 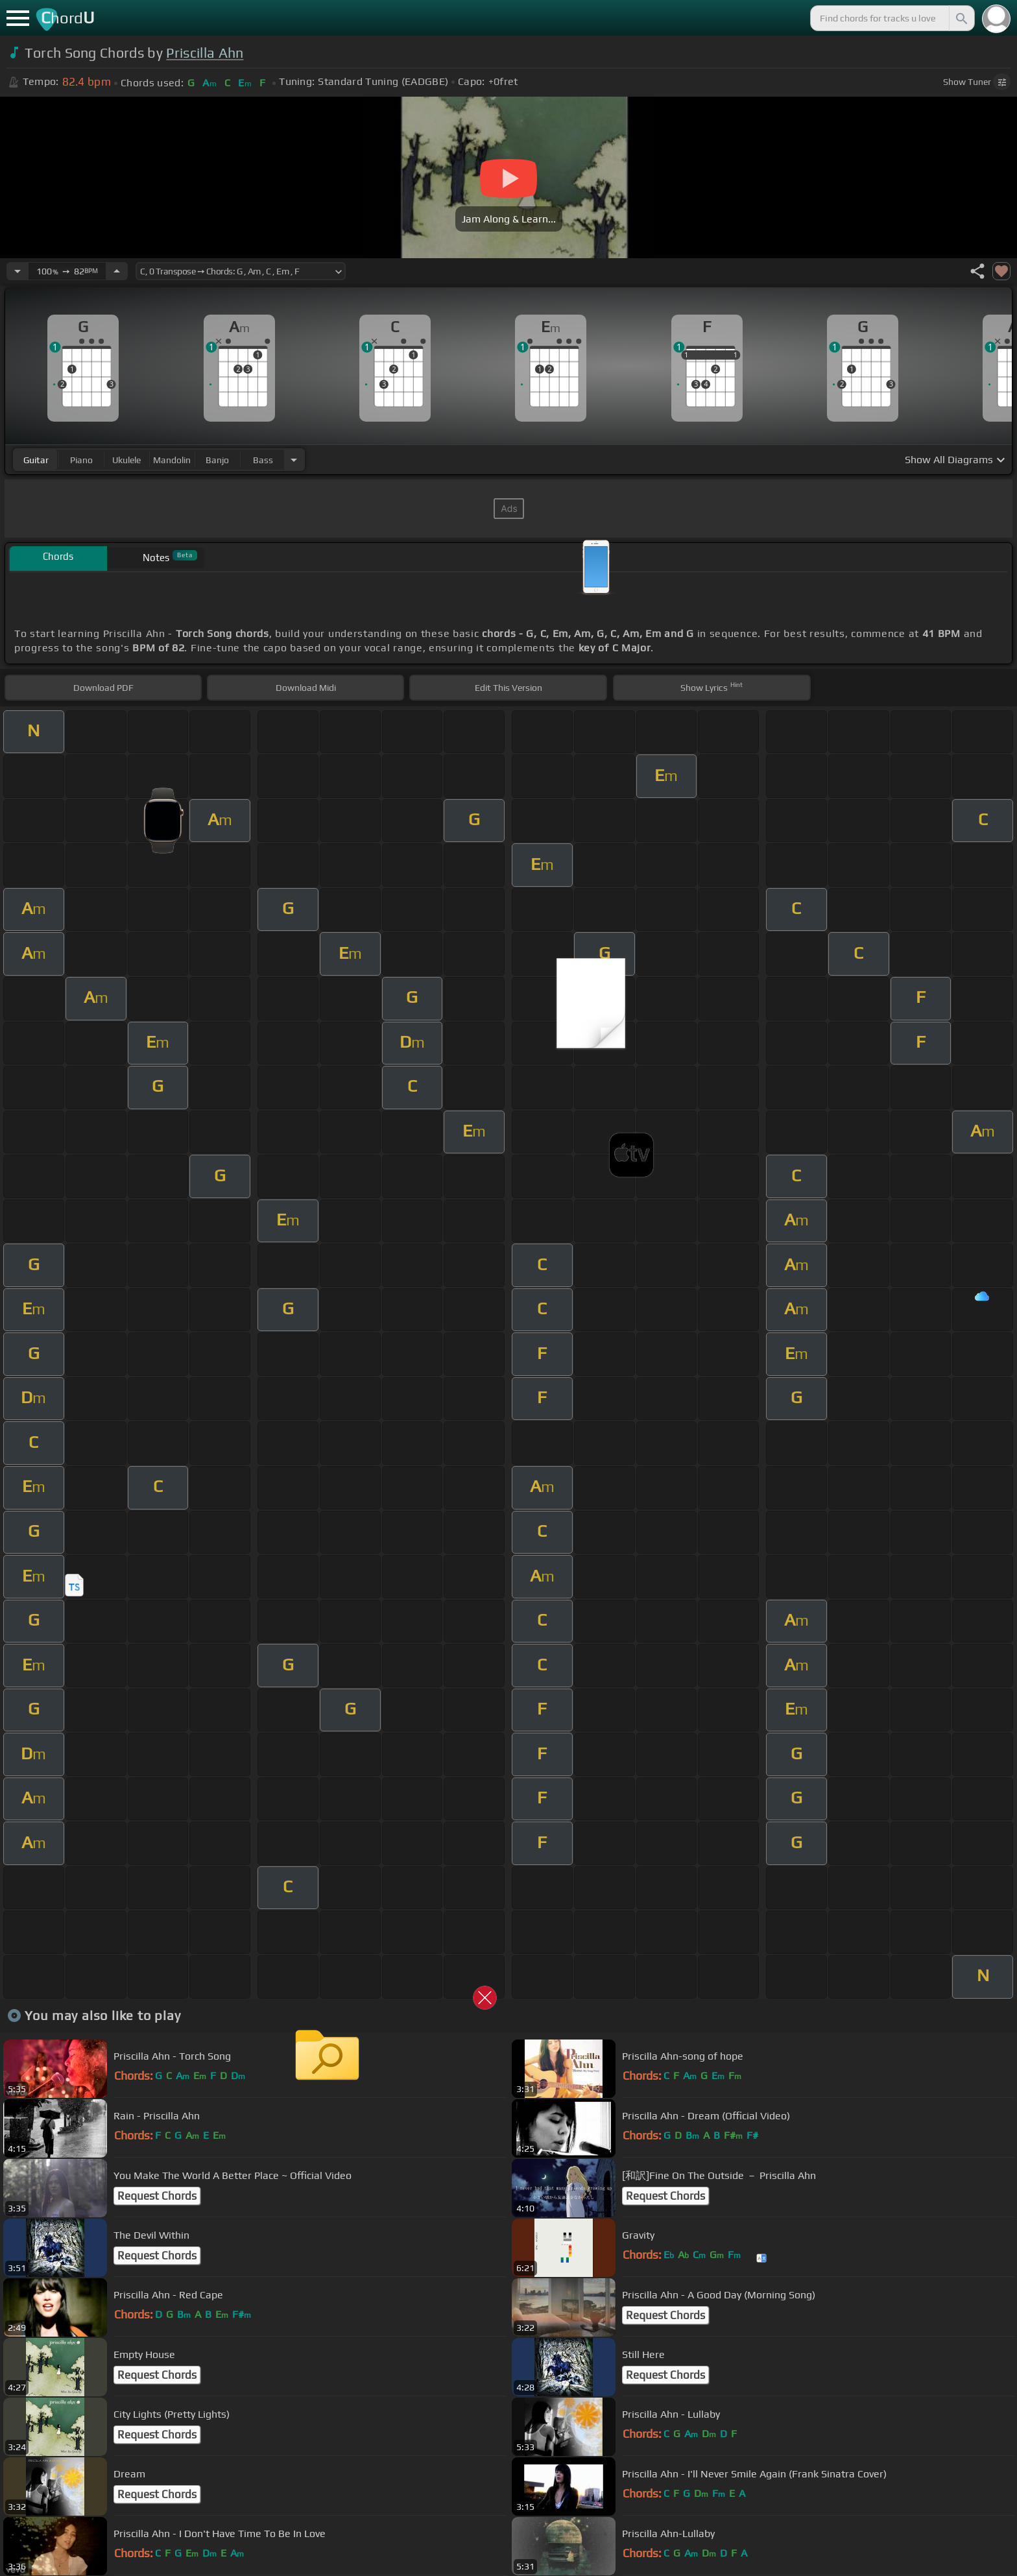 What do you see at coordinates (485, 1997) in the screenshot?
I see `indicates a file cannot be synced to Dropbox` at bounding box center [485, 1997].